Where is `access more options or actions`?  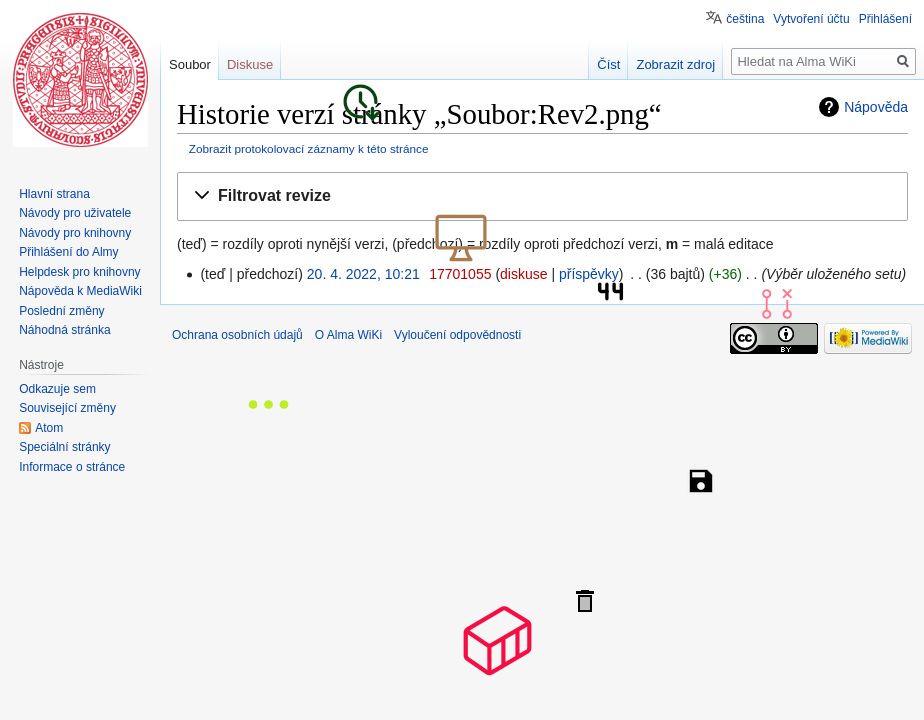
access more options or actions is located at coordinates (268, 404).